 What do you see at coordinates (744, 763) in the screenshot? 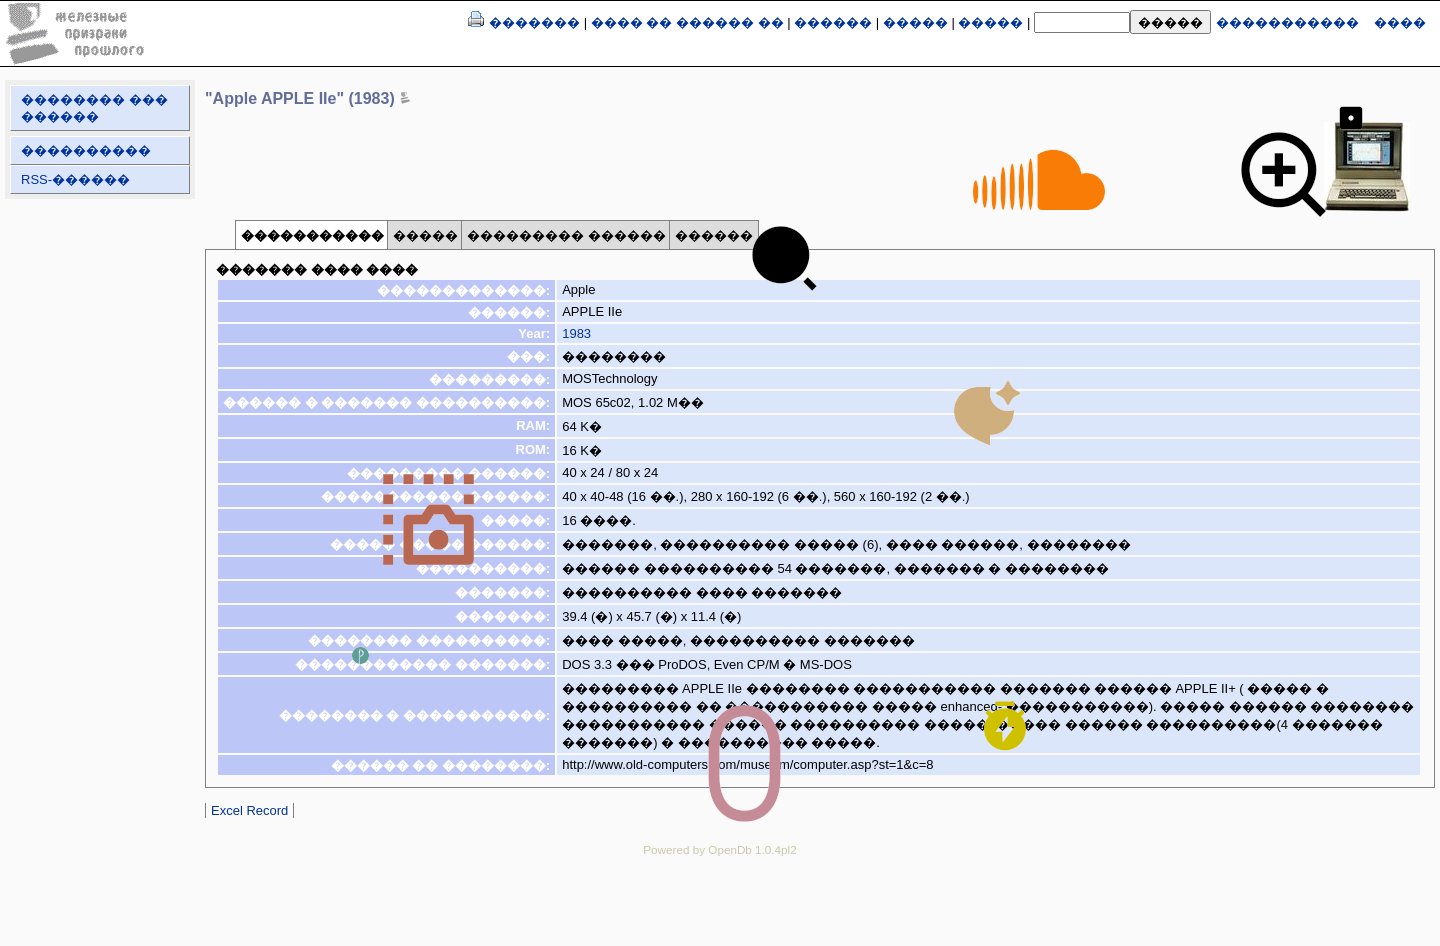
I see `indicates zero items or empty count` at bounding box center [744, 763].